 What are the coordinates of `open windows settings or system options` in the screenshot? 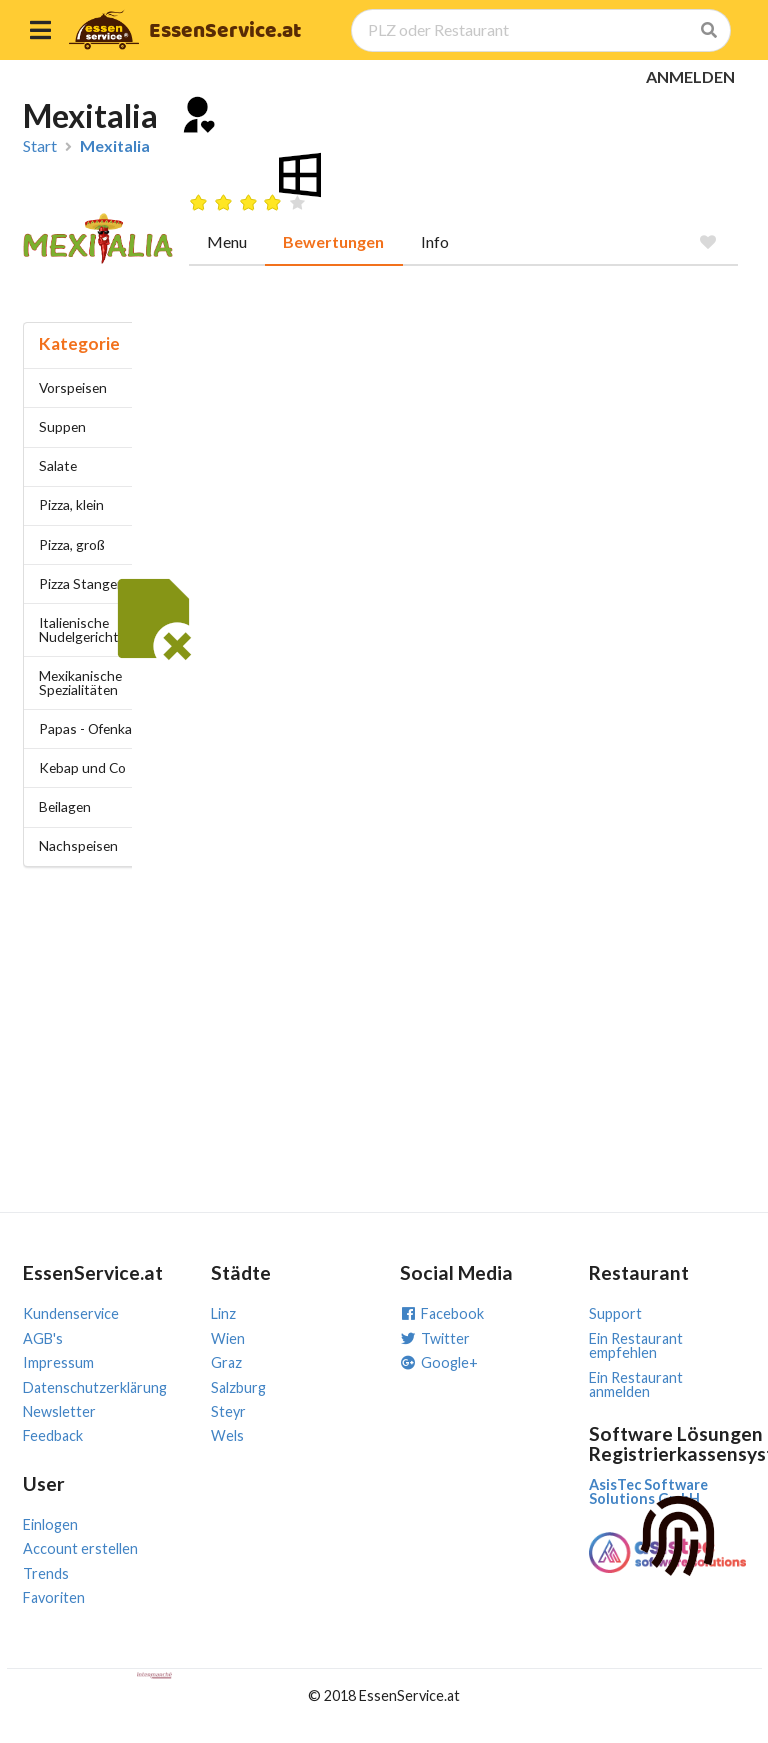 It's located at (300, 175).